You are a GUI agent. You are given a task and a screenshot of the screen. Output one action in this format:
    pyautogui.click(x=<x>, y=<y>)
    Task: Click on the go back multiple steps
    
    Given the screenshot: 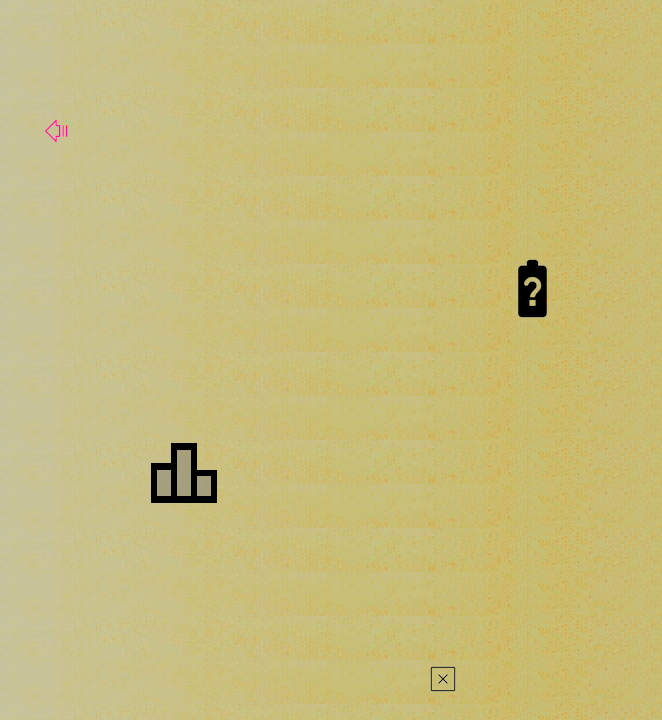 What is the action you would take?
    pyautogui.click(x=57, y=131)
    